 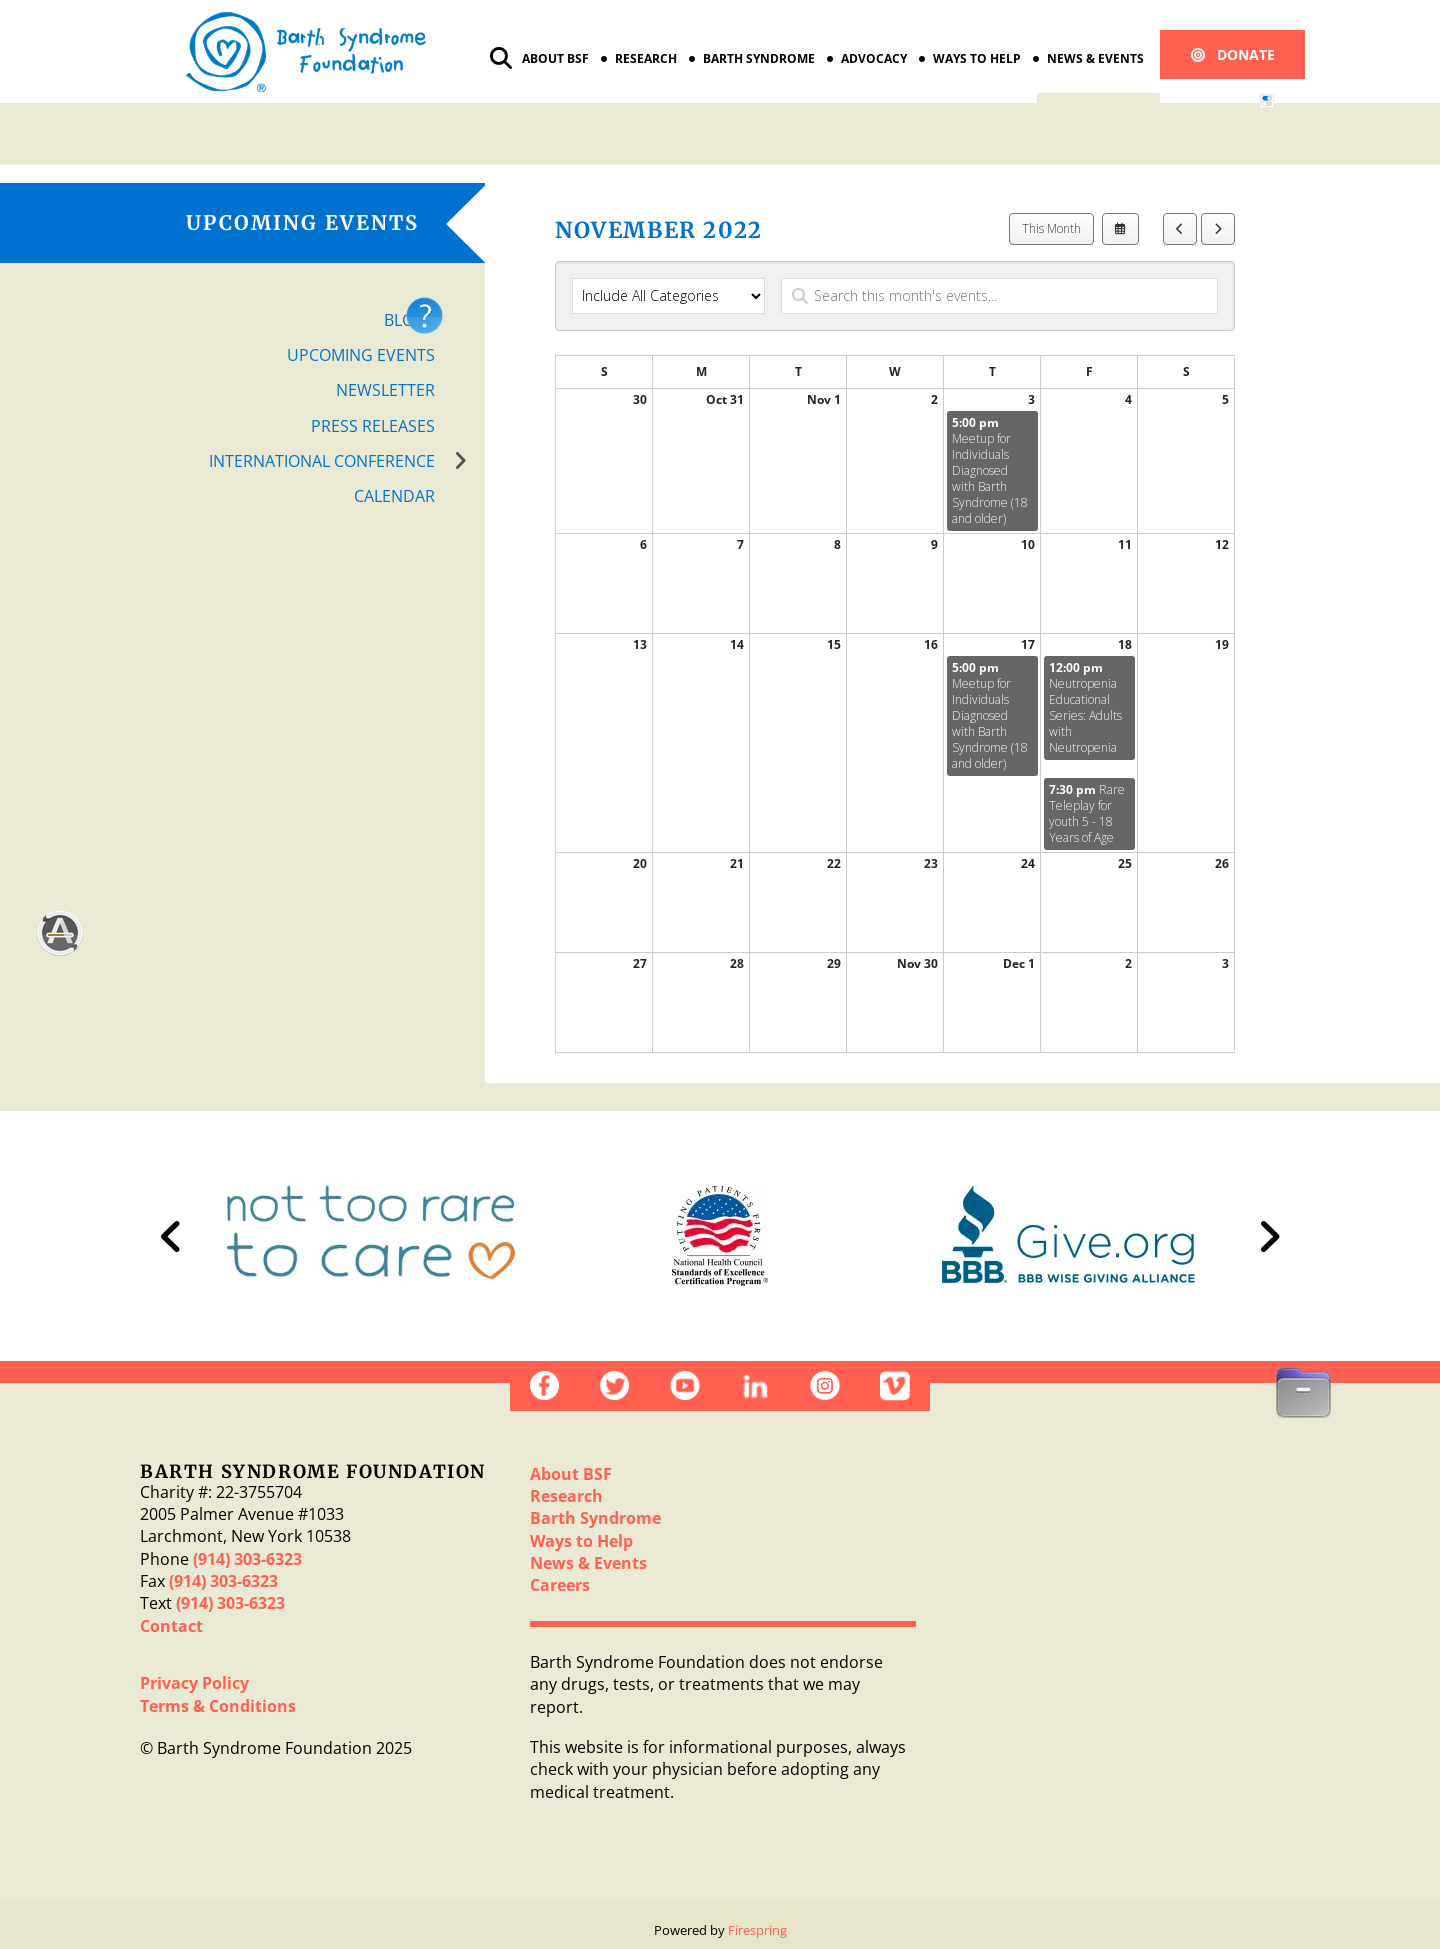 What do you see at coordinates (60, 933) in the screenshot?
I see `check for and install system software updates` at bounding box center [60, 933].